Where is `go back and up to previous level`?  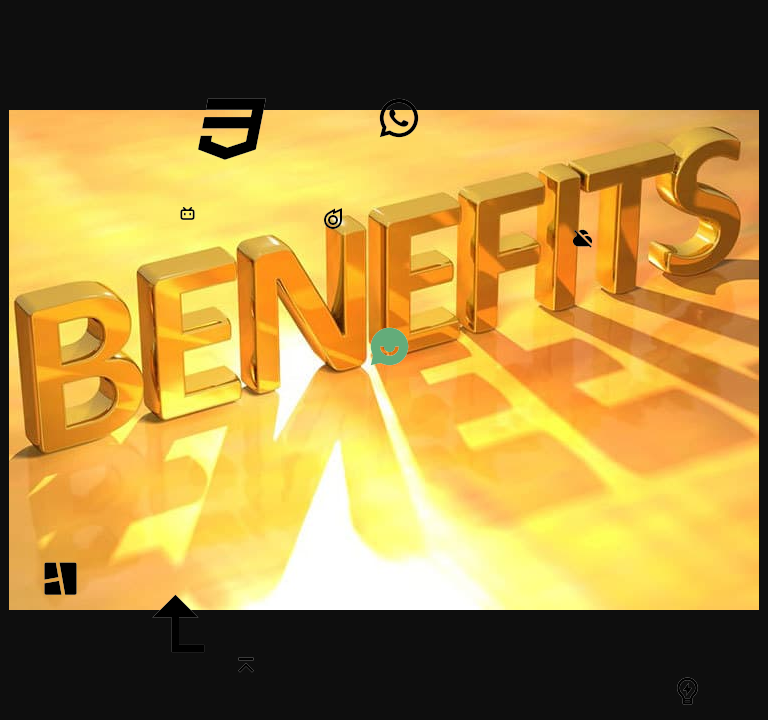 go back and up to previous level is located at coordinates (179, 627).